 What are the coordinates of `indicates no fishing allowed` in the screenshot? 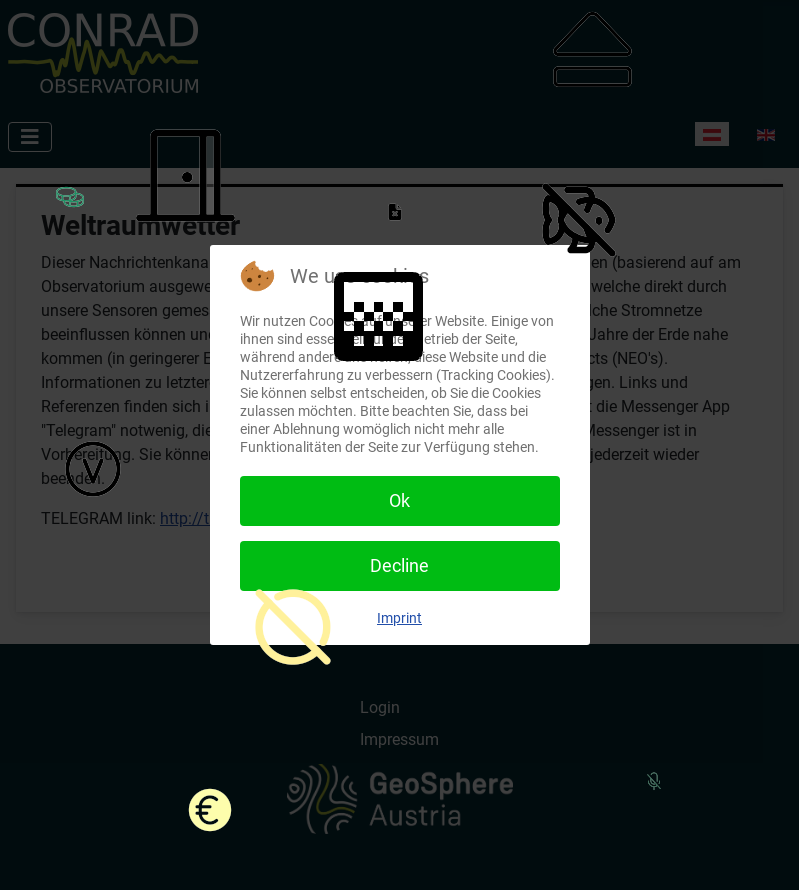 It's located at (579, 220).